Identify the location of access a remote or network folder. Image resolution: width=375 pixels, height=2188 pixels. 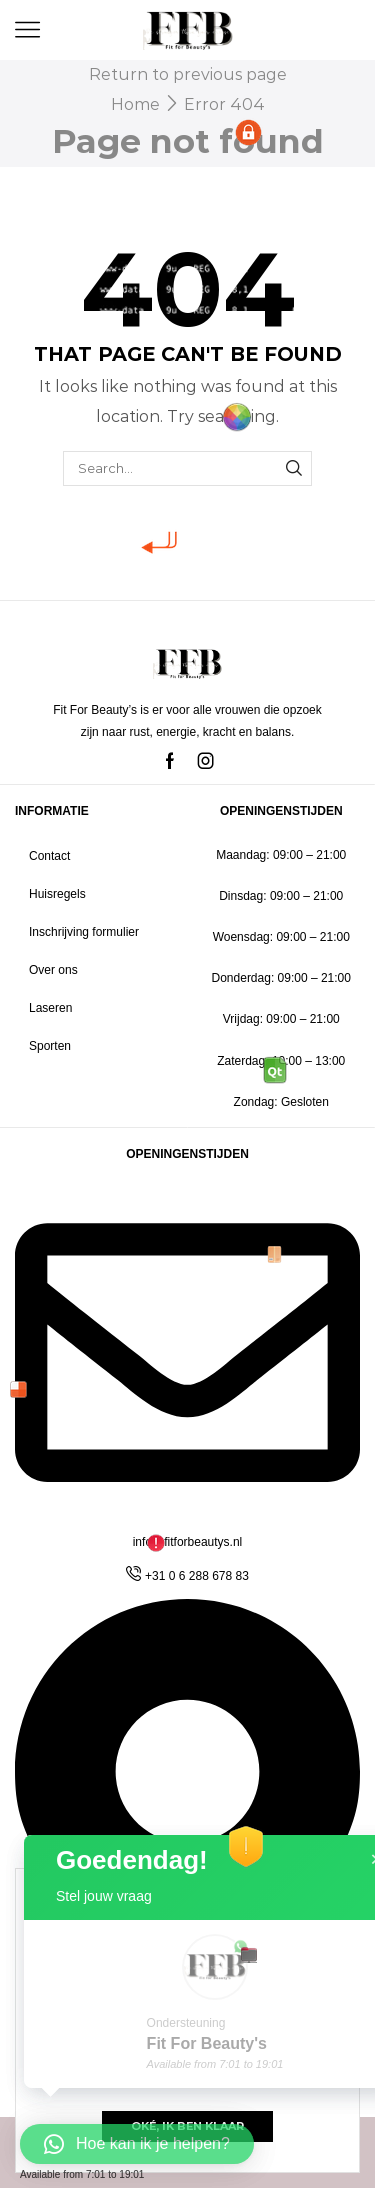
(249, 1955).